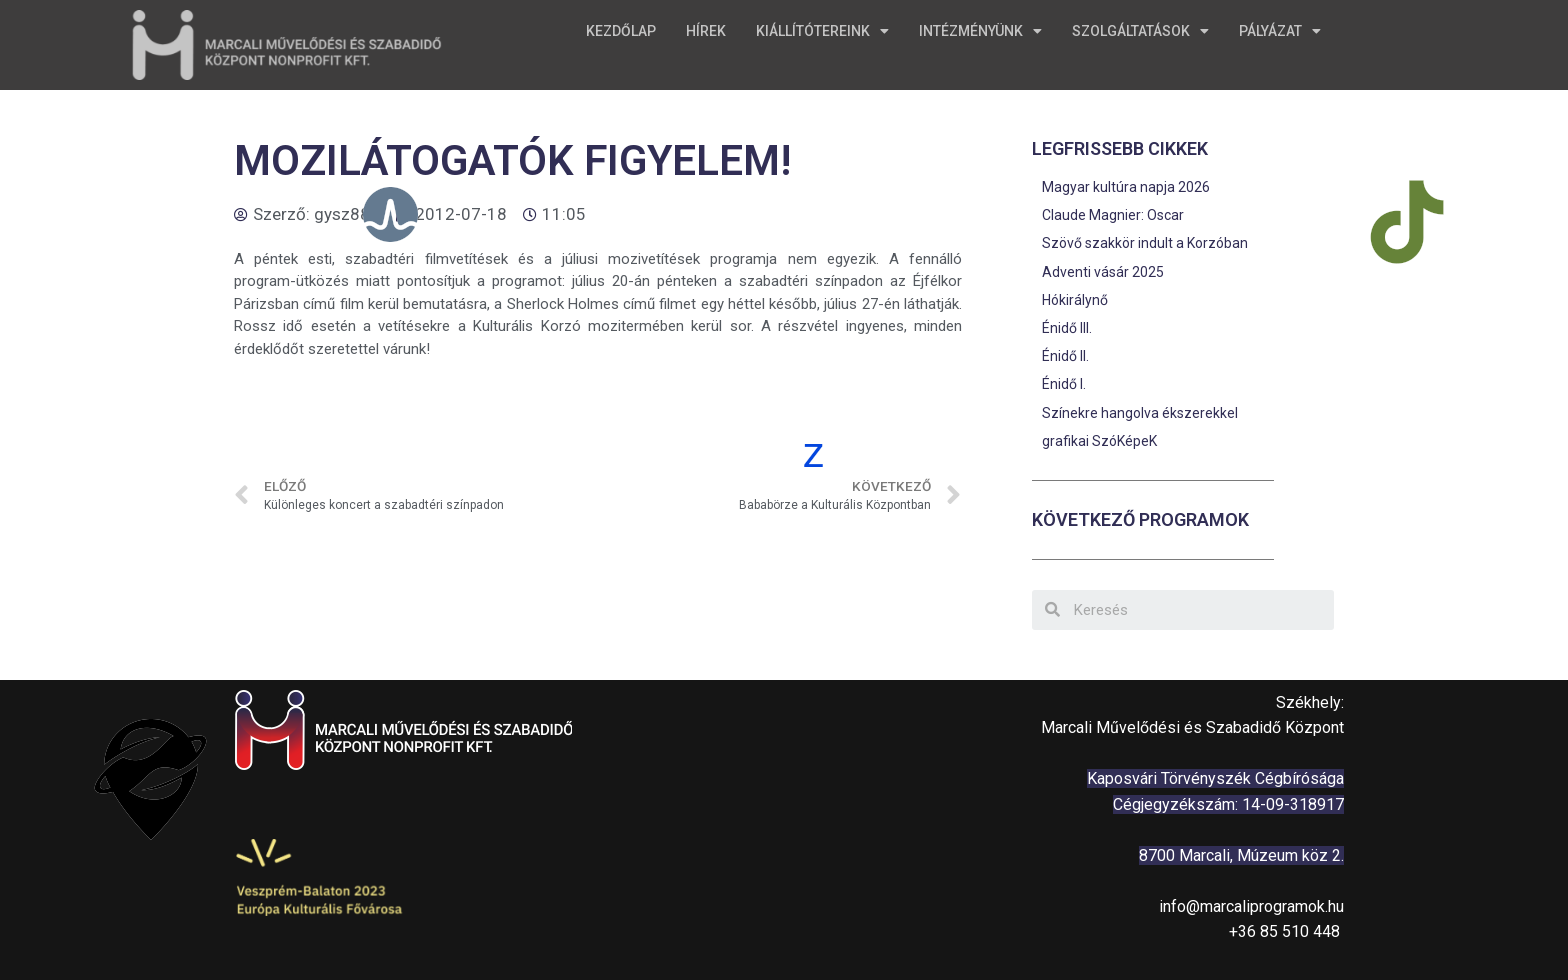 Image resolution: width=1568 pixels, height=980 pixels. I want to click on broadcom company logo, so click(390, 214).